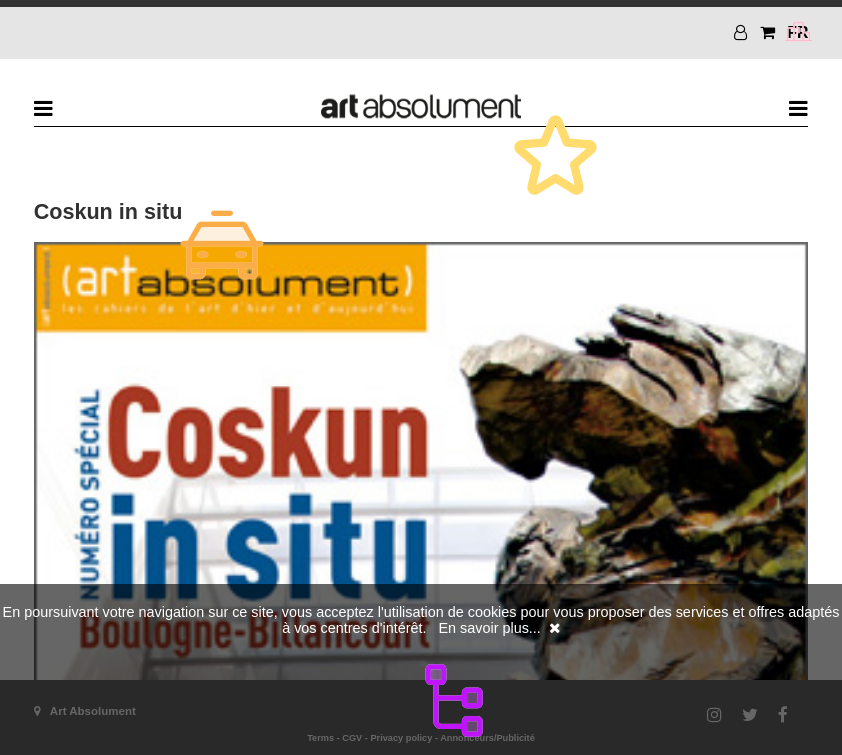 This screenshot has width=842, height=755. What do you see at coordinates (798, 31) in the screenshot?
I see `view leaderboard rankings` at bounding box center [798, 31].